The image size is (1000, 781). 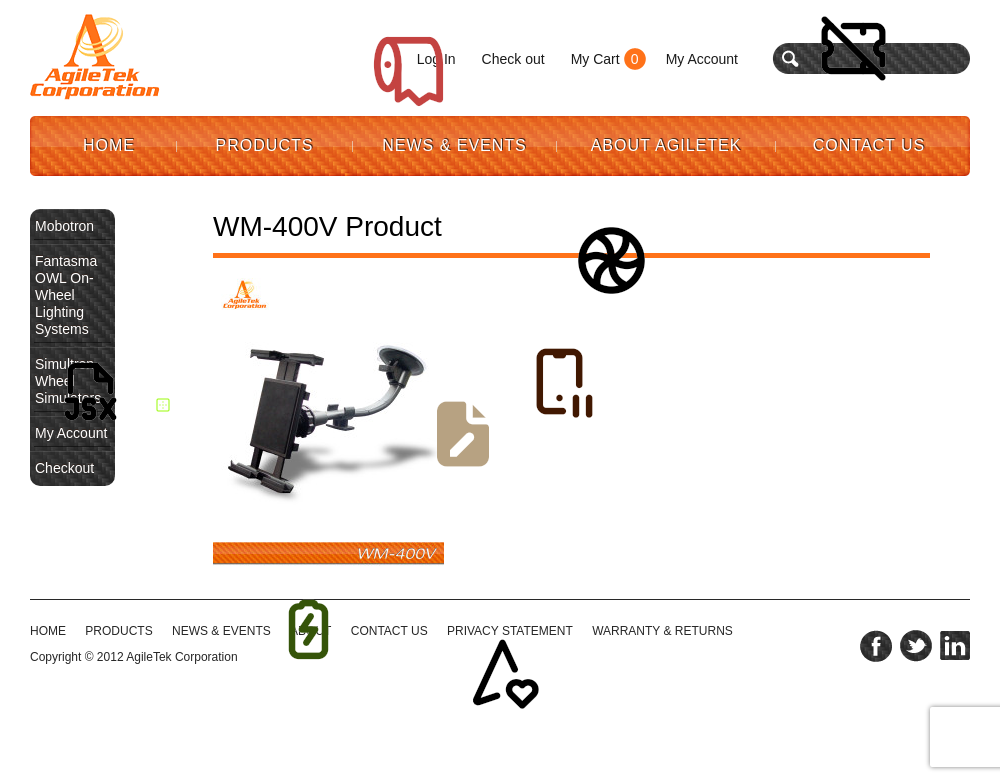 What do you see at coordinates (463, 434) in the screenshot?
I see `edit this document` at bounding box center [463, 434].